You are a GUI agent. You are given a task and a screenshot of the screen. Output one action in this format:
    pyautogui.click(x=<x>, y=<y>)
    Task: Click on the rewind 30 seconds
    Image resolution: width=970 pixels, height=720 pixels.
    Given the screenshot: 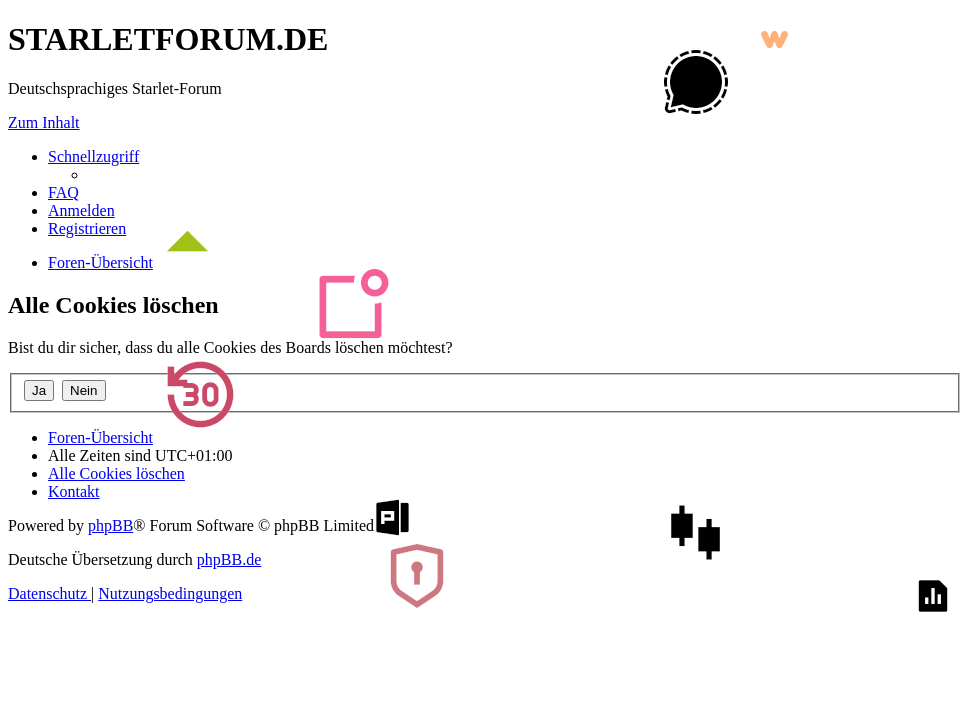 What is the action you would take?
    pyautogui.click(x=200, y=394)
    